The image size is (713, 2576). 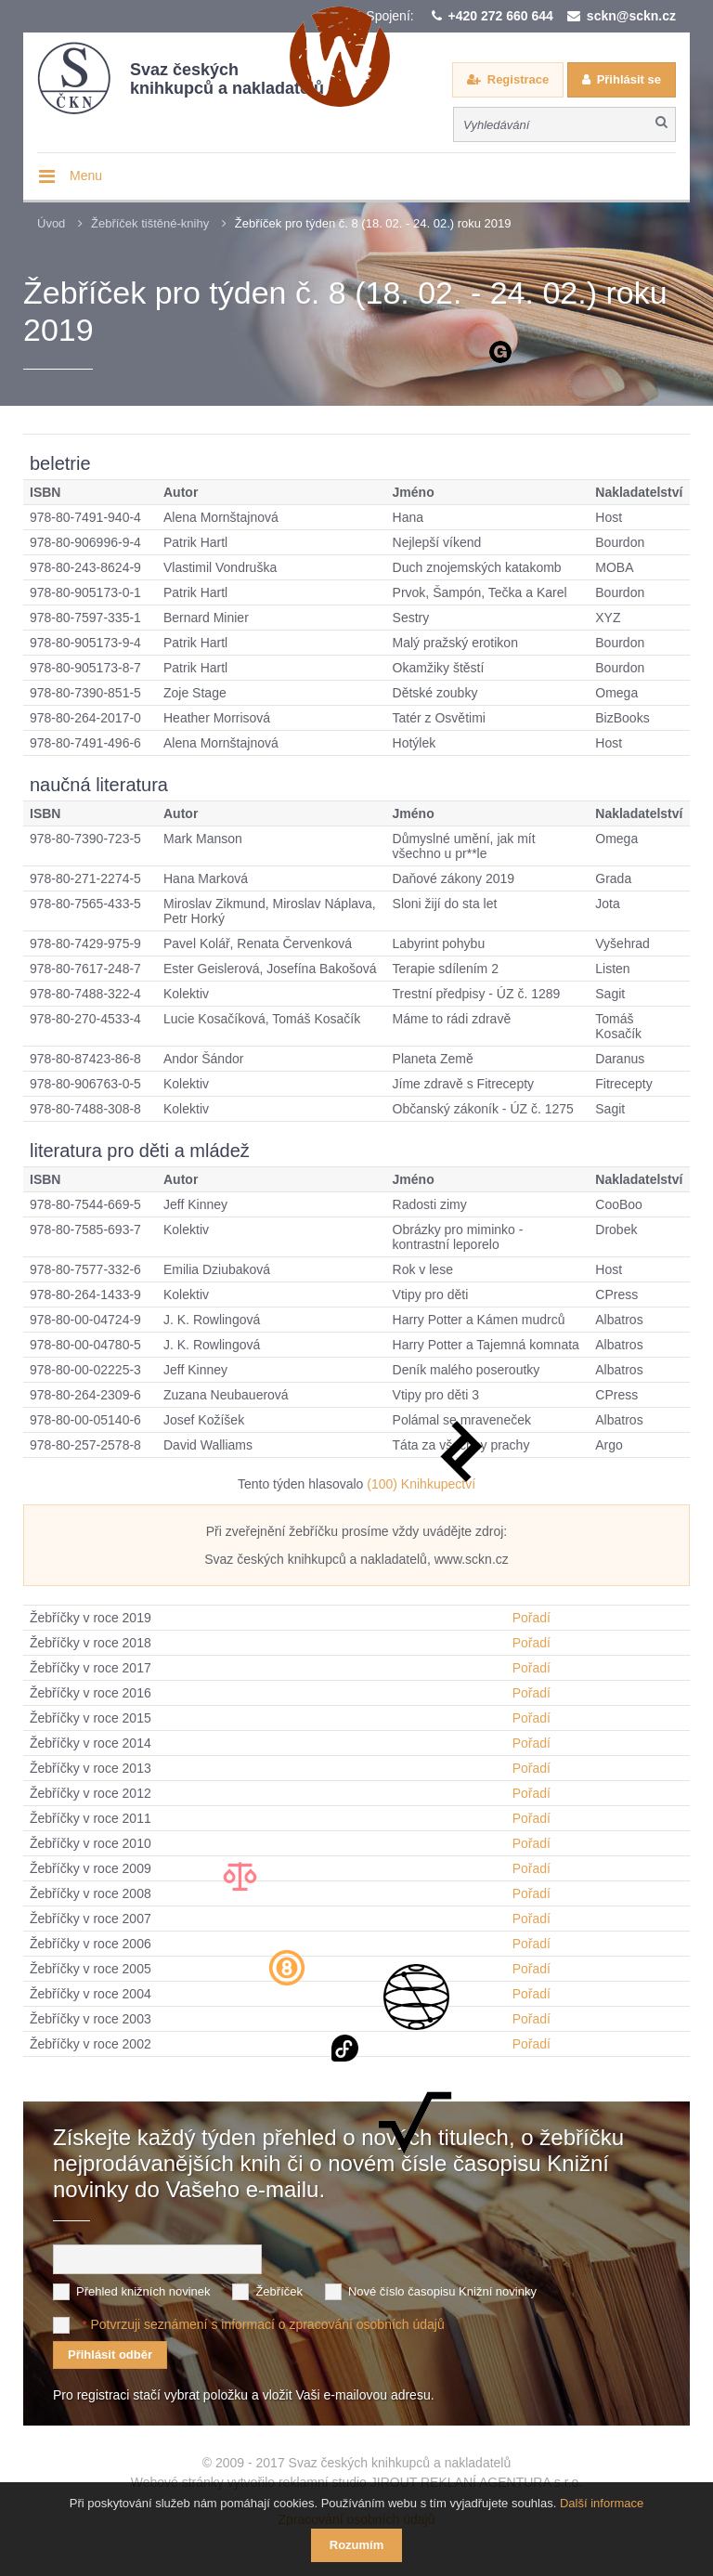 I want to click on wayland display server protocol logo, so click(x=340, y=57).